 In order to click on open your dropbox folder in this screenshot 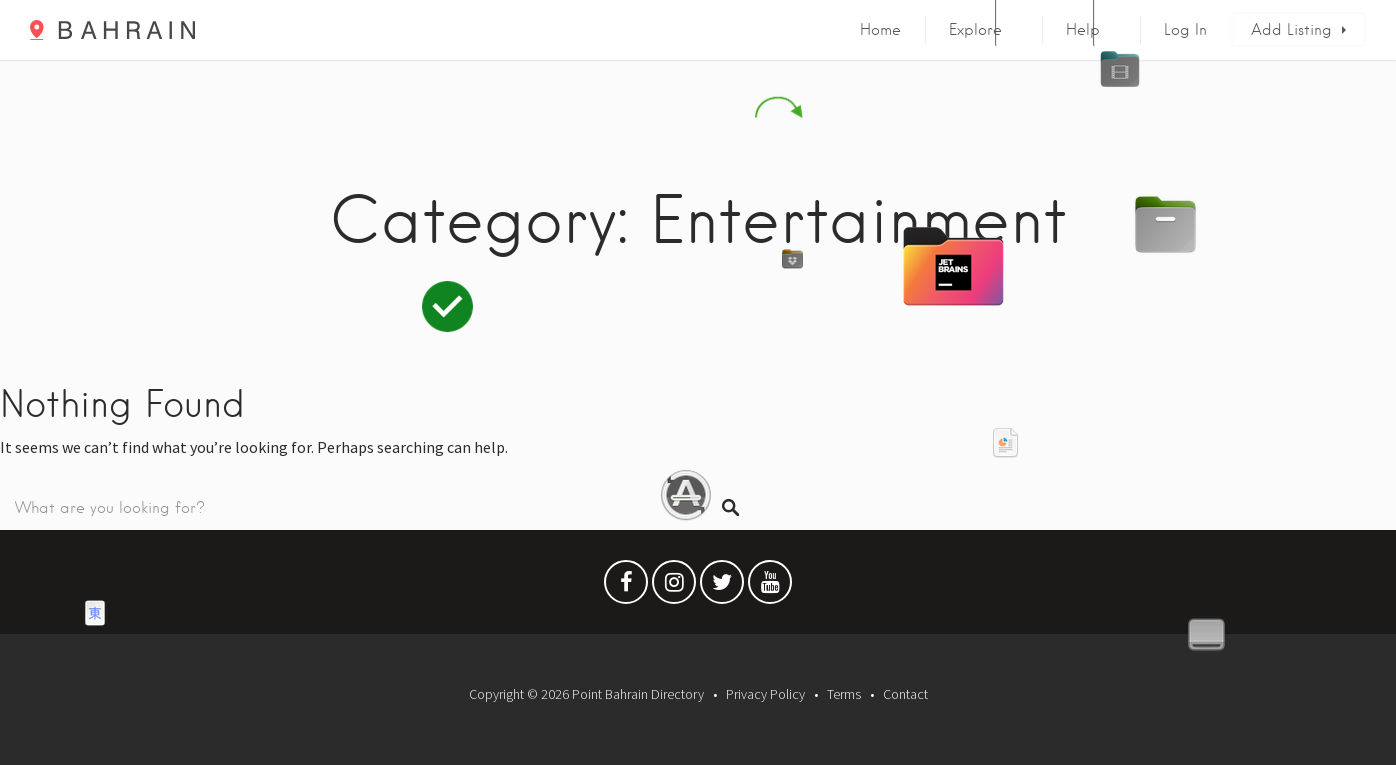, I will do `click(792, 258)`.